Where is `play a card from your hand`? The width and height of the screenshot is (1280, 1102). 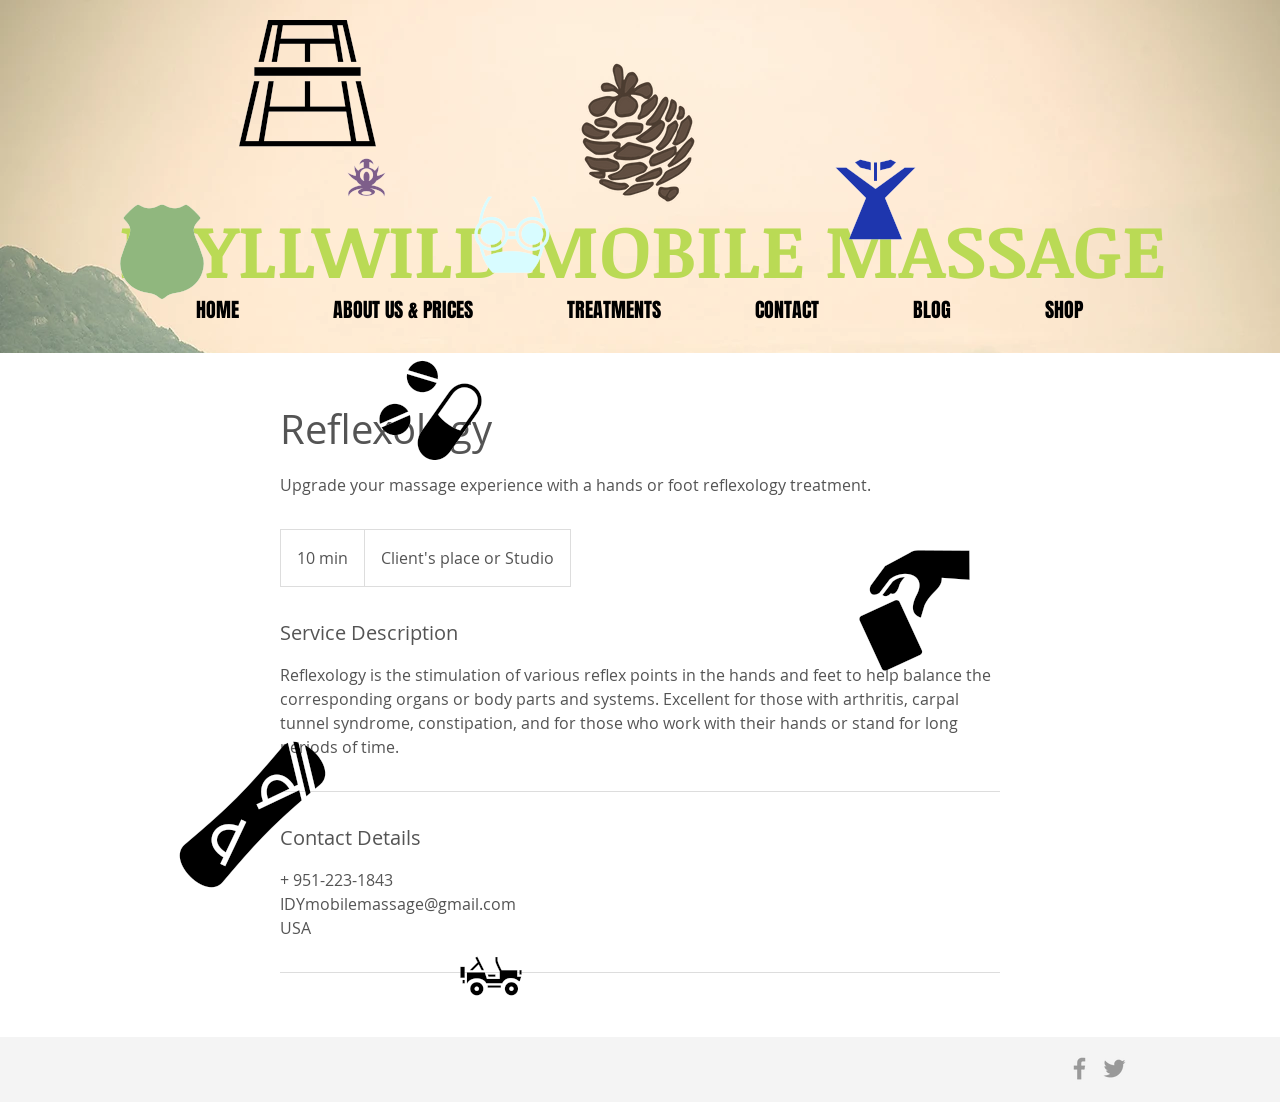
play a card from your hand is located at coordinates (914, 610).